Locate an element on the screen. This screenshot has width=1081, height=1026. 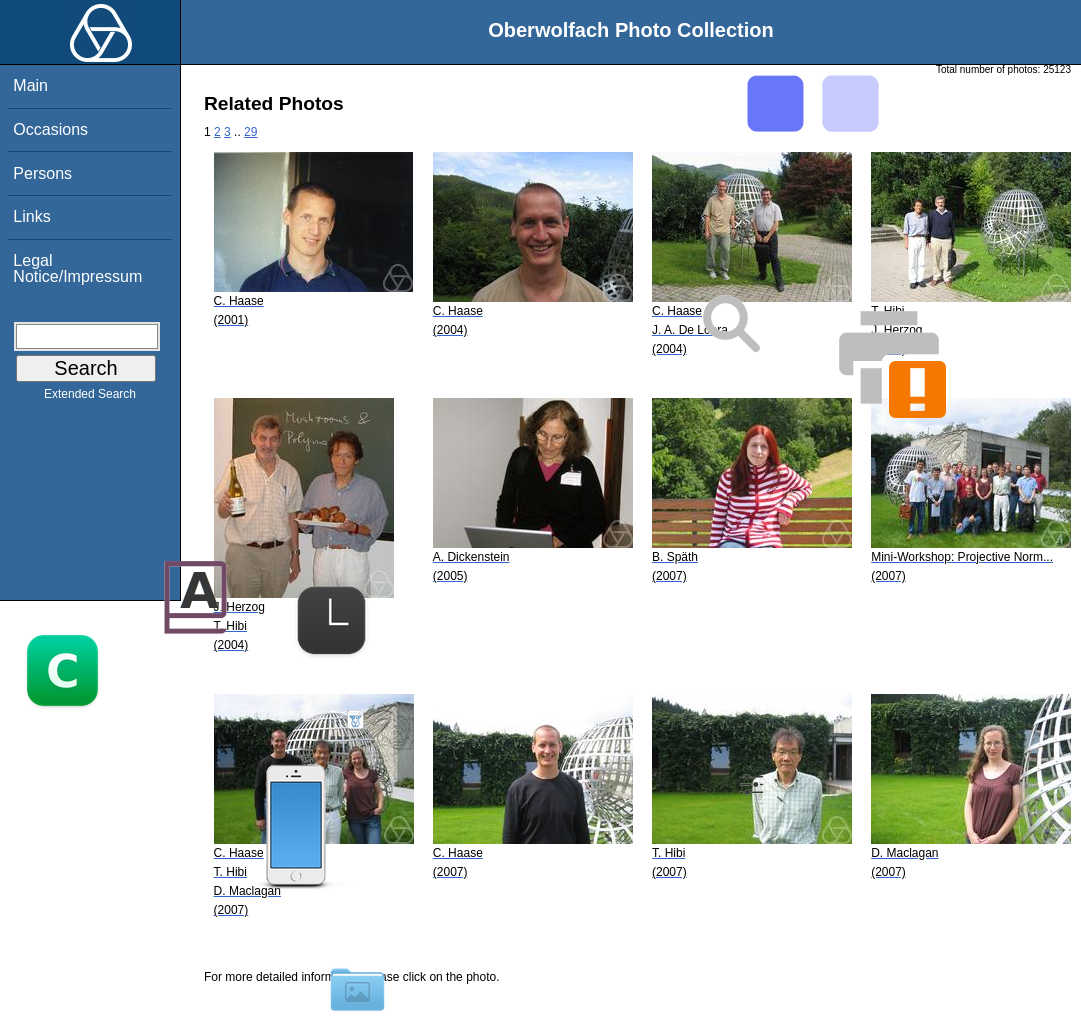
search for content or items is located at coordinates (731, 323).